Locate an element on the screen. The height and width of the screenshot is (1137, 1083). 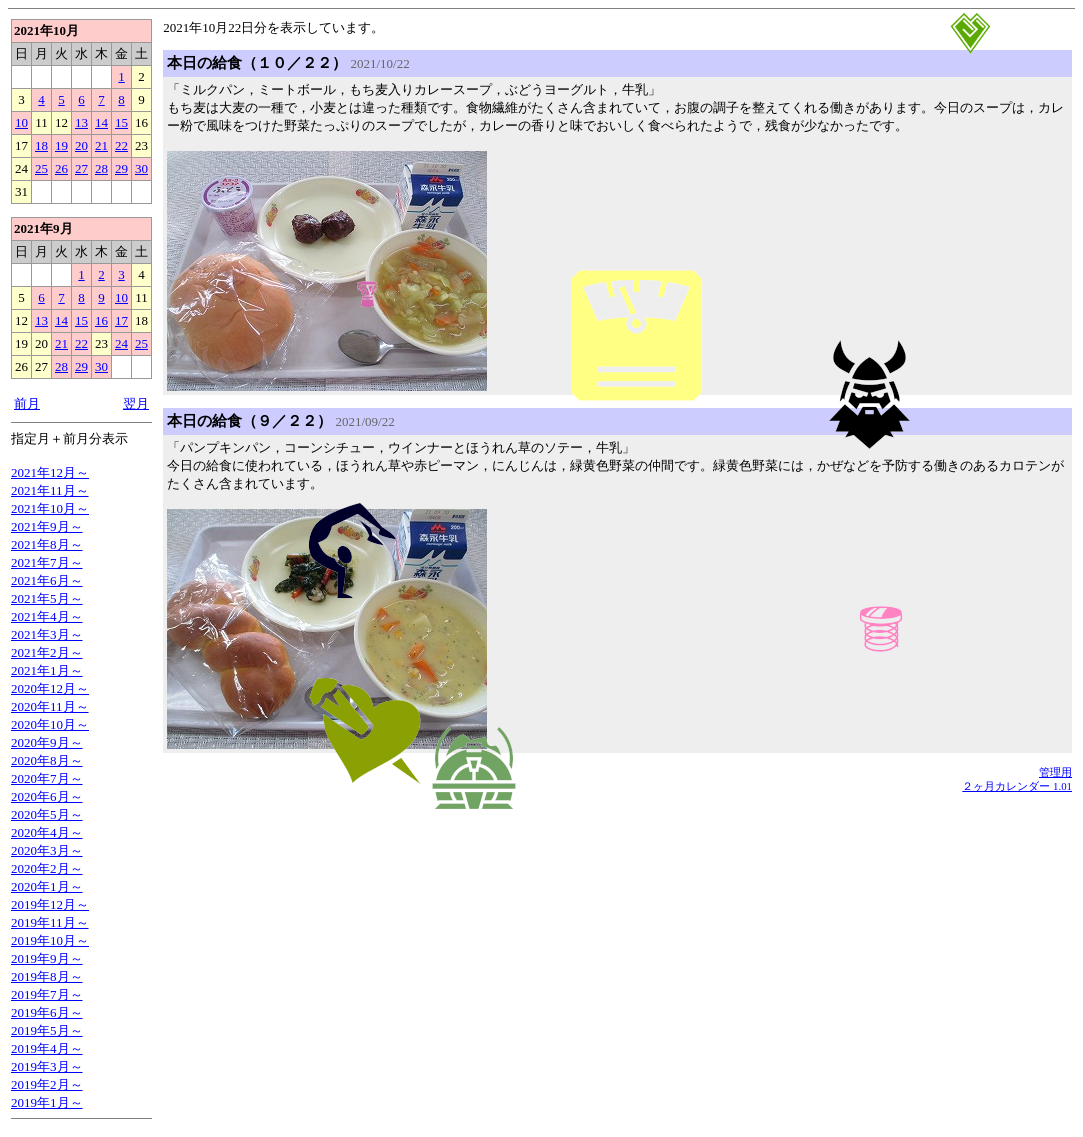
indicates flexibility or acrobatics skill is located at coordinates (352, 550).